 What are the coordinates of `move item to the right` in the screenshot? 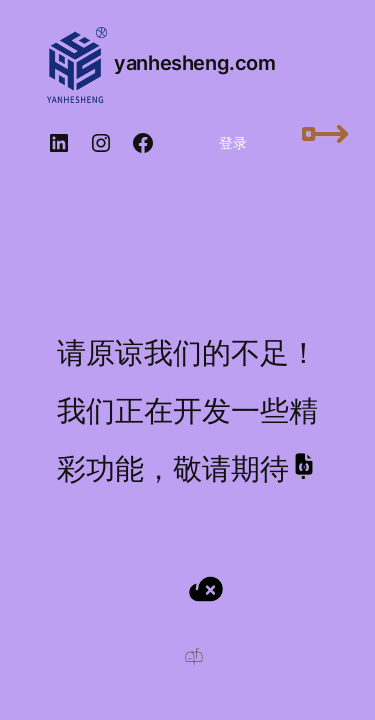 It's located at (325, 134).